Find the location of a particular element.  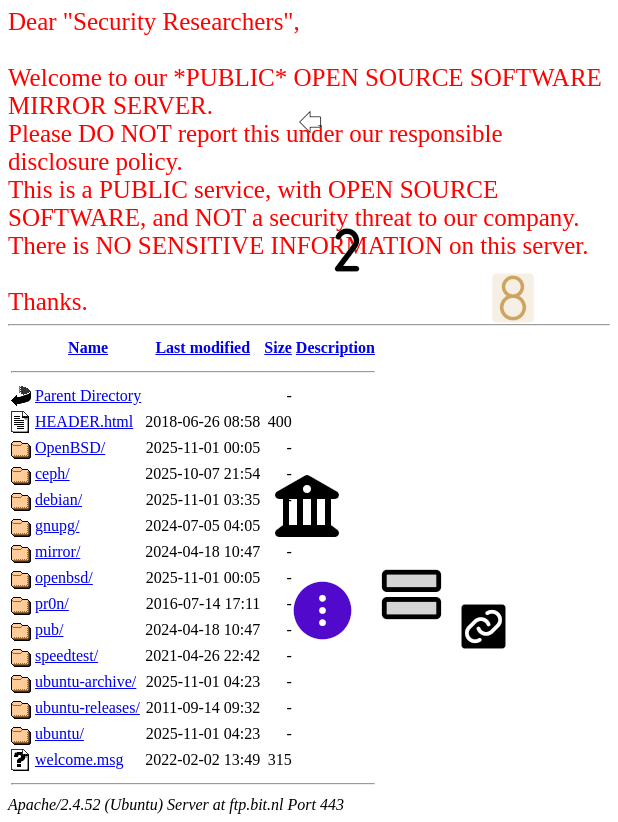

indicates step two in a multi-step process is located at coordinates (347, 250).